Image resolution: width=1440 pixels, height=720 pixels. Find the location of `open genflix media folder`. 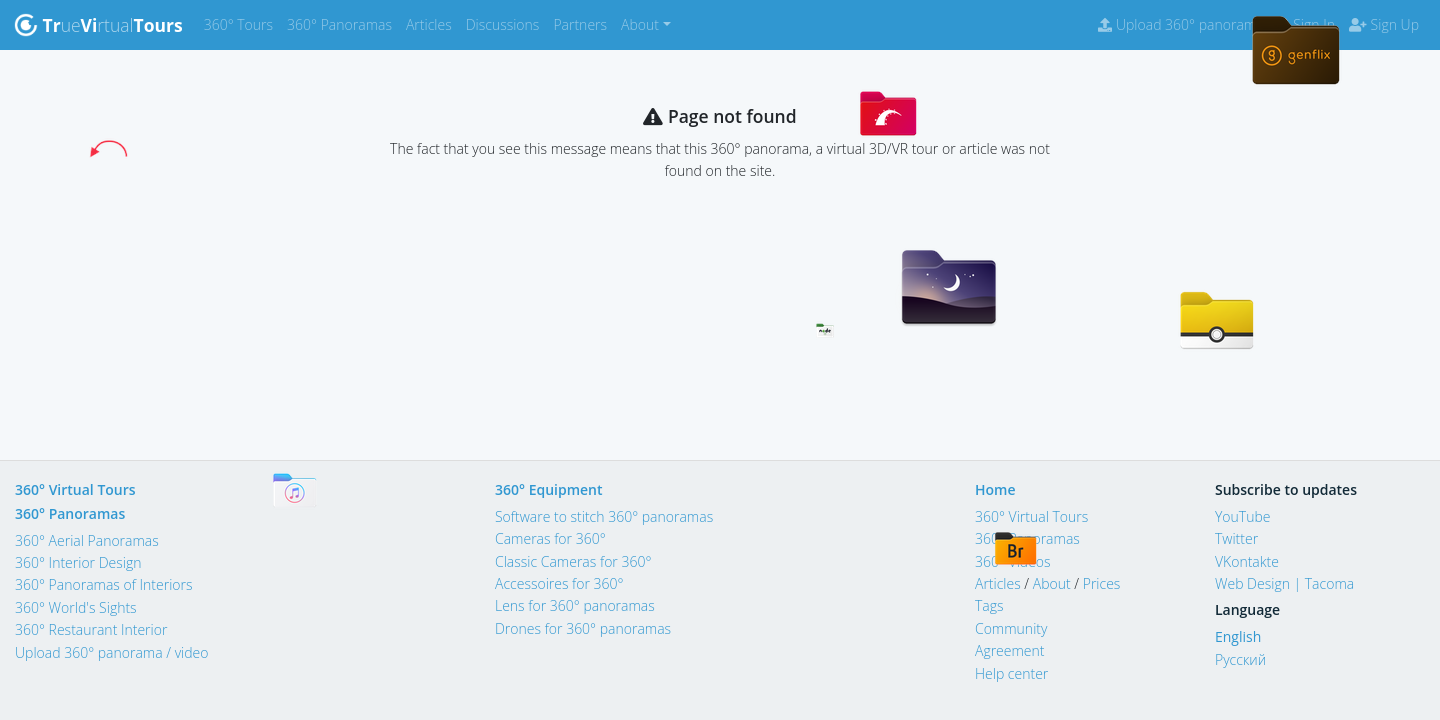

open genflix media folder is located at coordinates (1295, 52).